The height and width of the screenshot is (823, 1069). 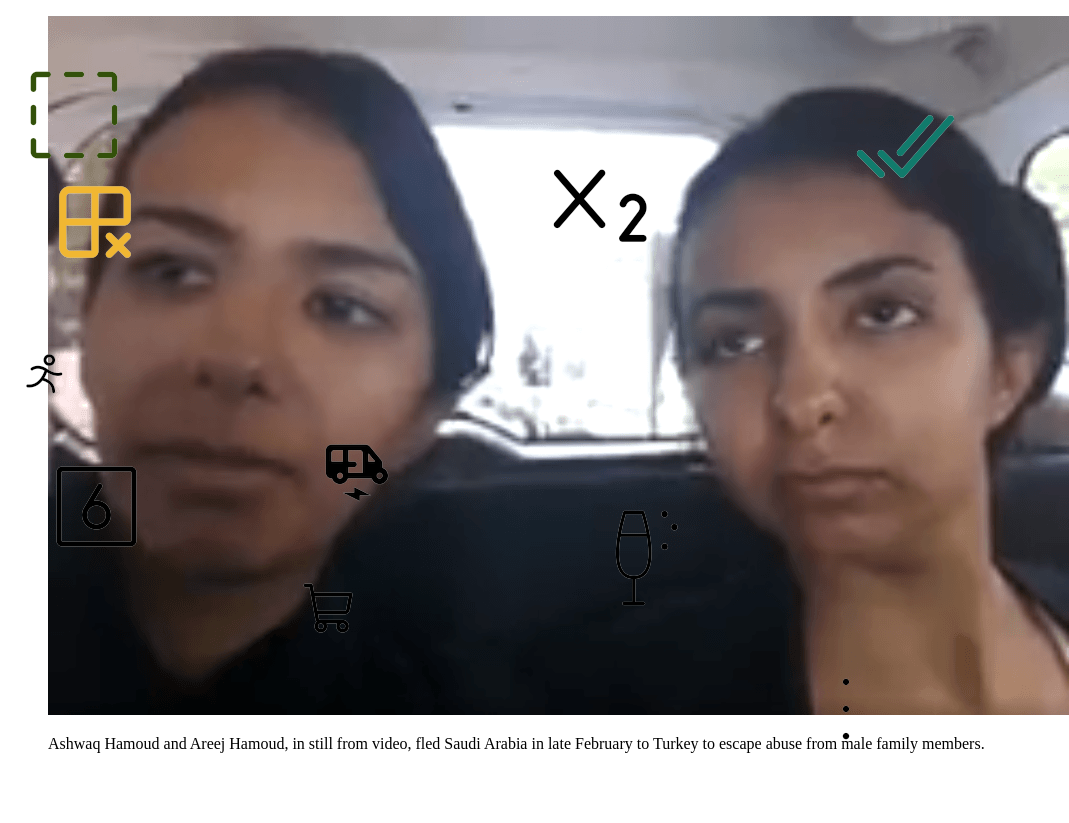 I want to click on format text as subscript, so click(x=595, y=204).